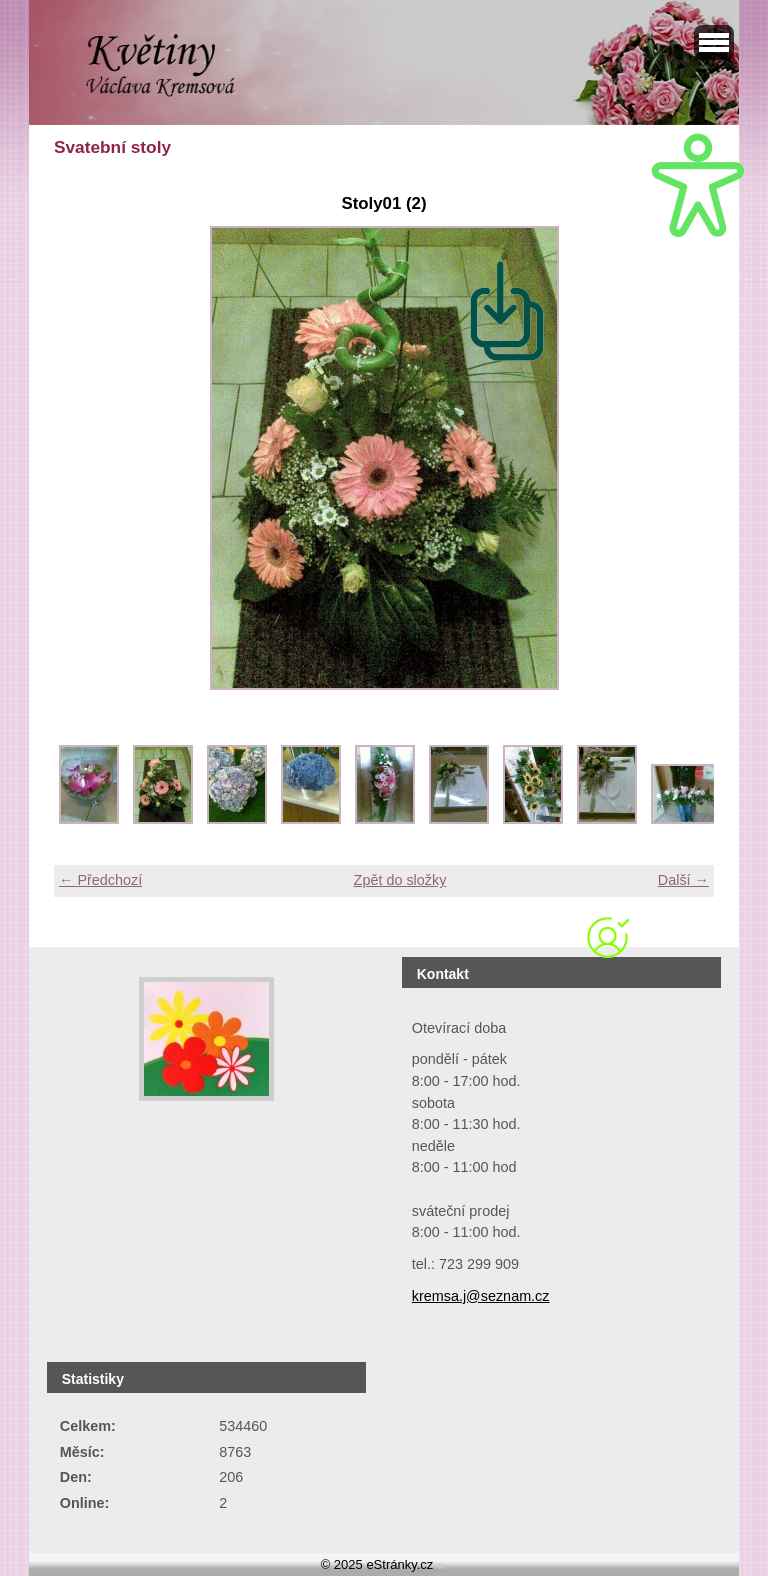 This screenshot has width=768, height=1576. Describe the element at coordinates (507, 311) in the screenshot. I see `download multiple files` at that location.